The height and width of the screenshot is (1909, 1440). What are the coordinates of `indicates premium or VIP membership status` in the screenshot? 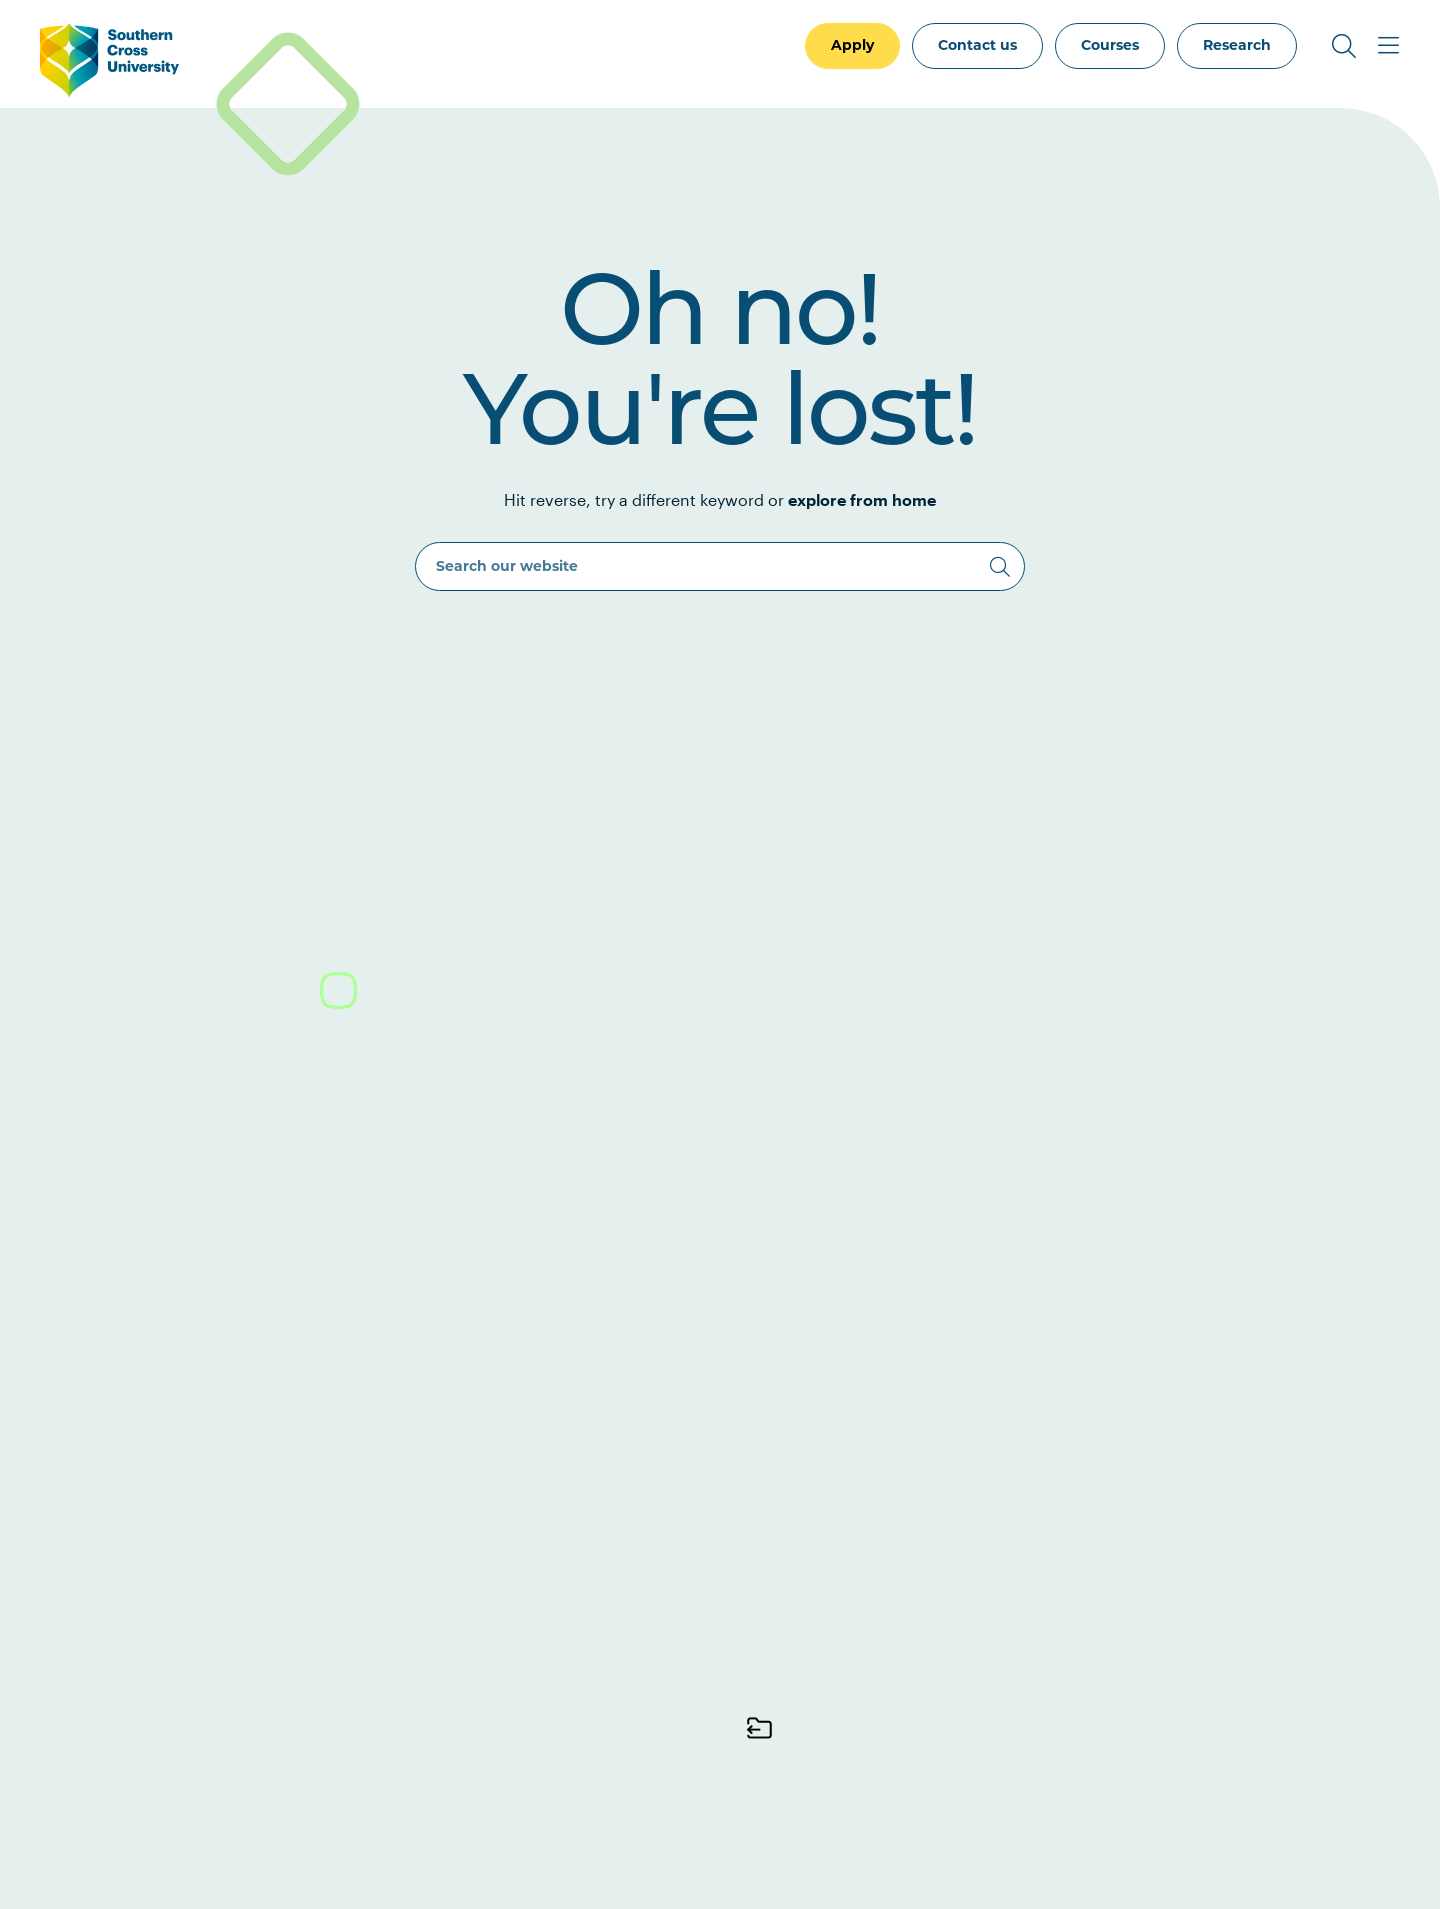 It's located at (288, 104).